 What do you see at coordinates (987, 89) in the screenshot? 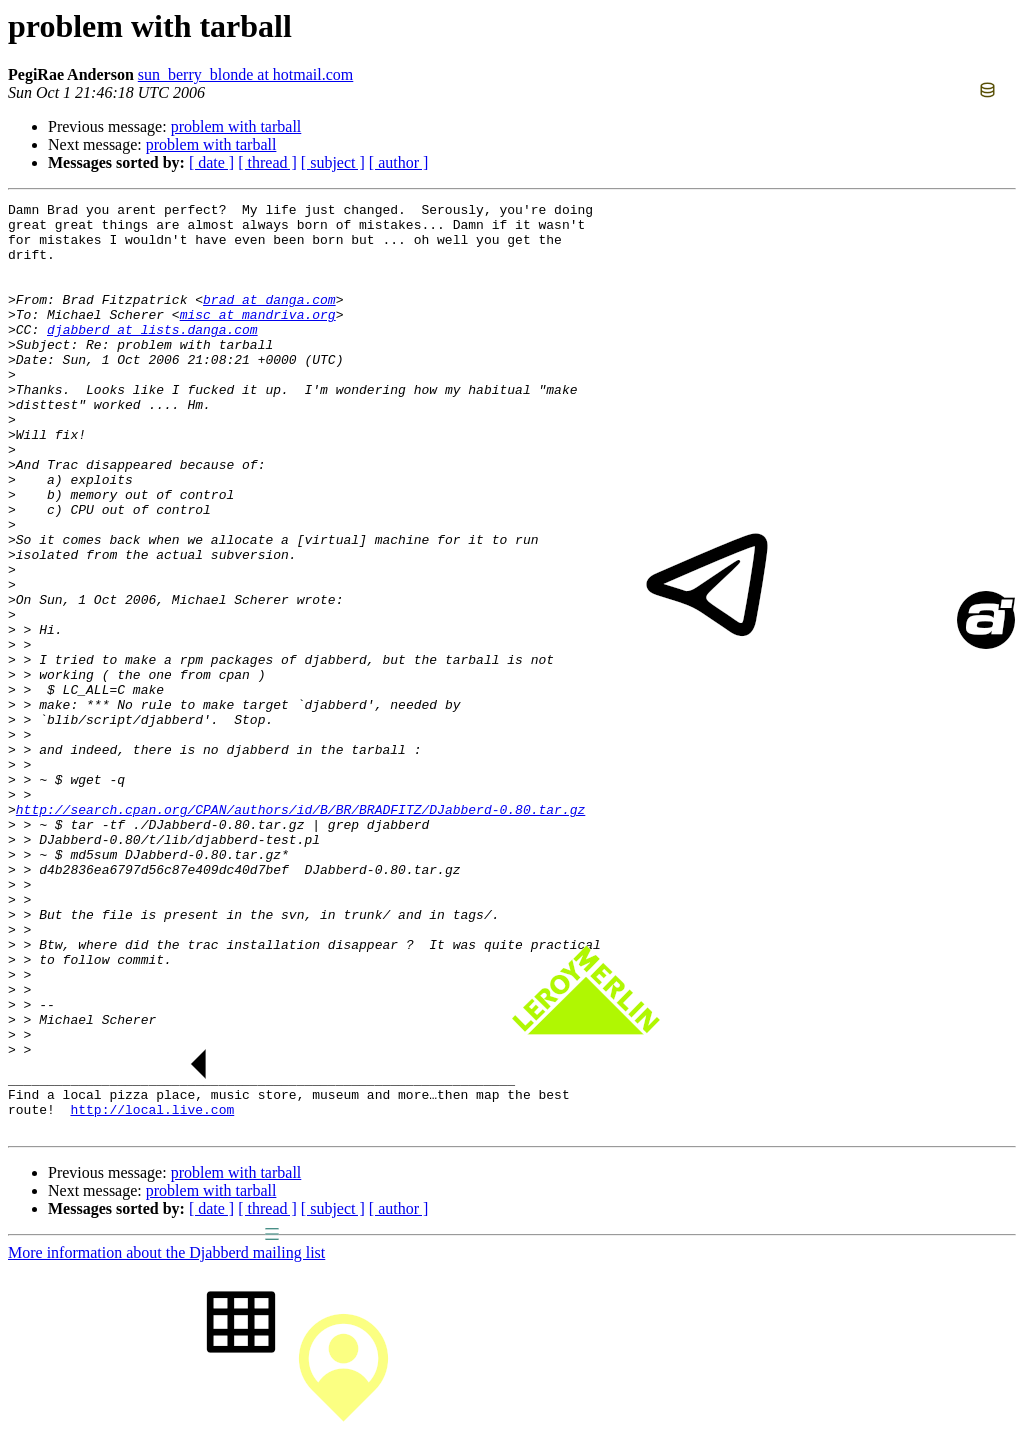
I see `access database storage` at bounding box center [987, 89].